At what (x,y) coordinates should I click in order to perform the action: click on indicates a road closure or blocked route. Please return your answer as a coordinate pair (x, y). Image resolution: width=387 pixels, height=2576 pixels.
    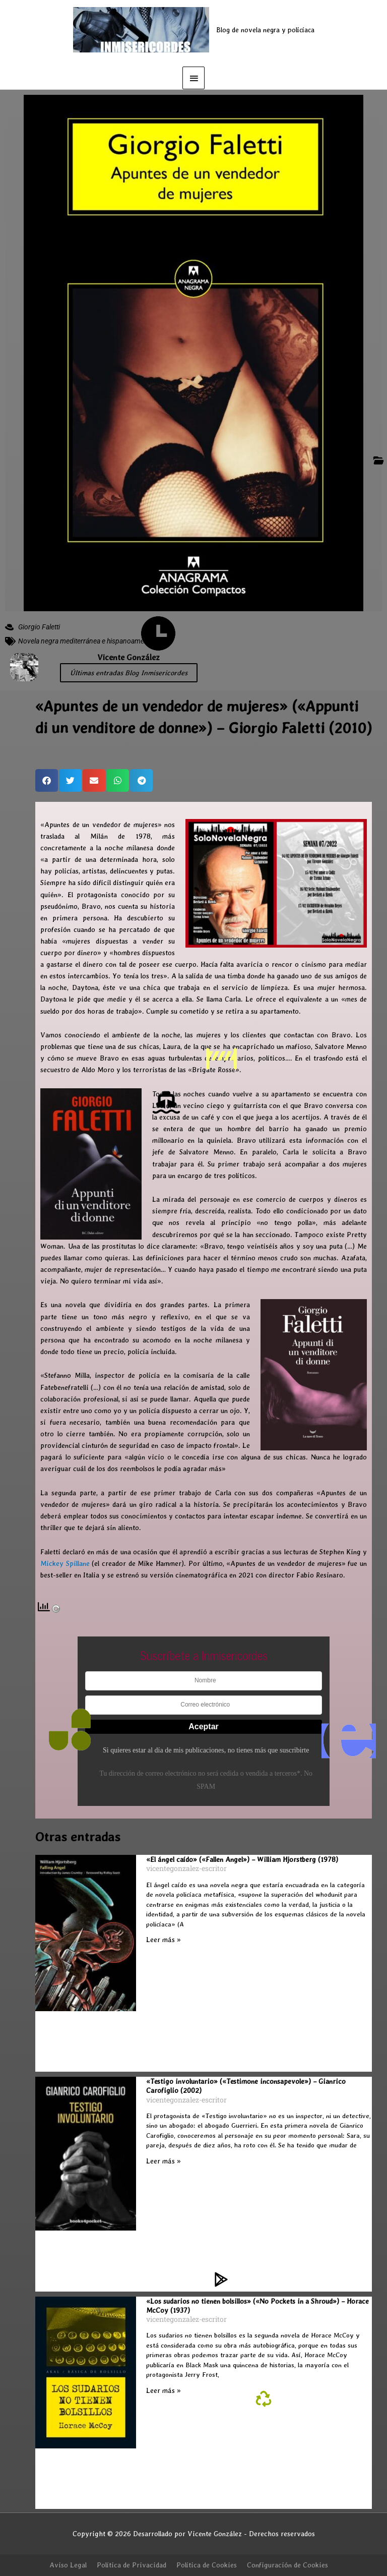
    Looking at the image, I should click on (221, 1059).